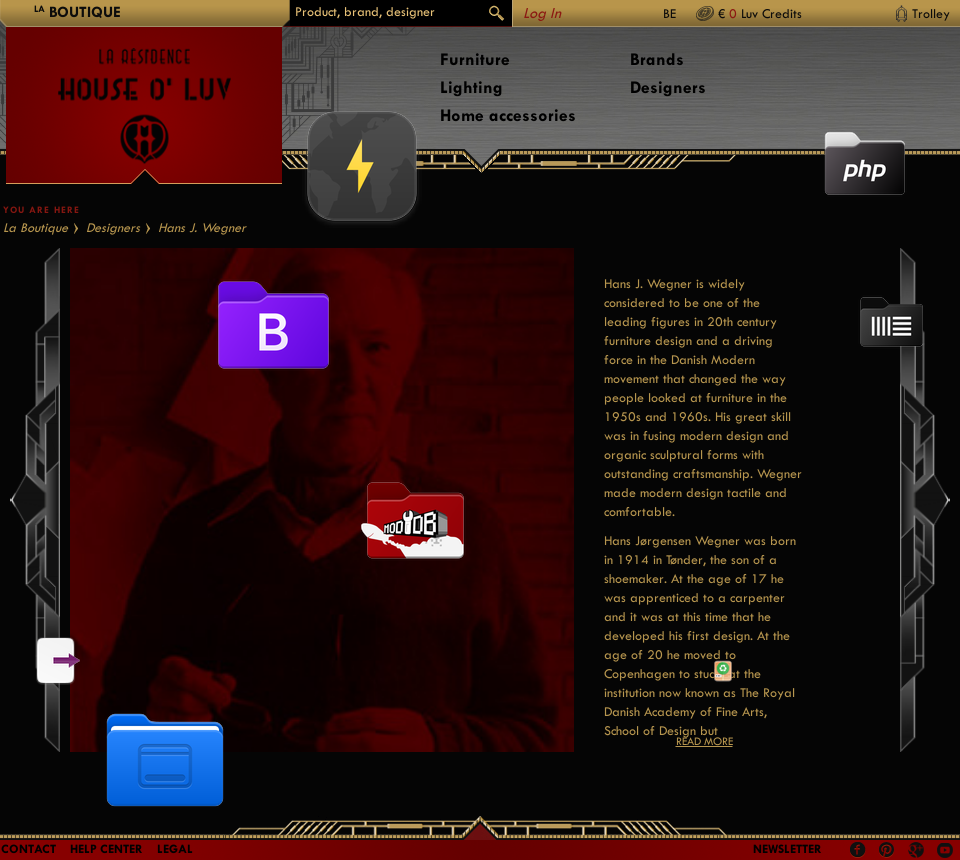 The height and width of the screenshot is (860, 960). I want to click on open desktop folder, so click(165, 760).